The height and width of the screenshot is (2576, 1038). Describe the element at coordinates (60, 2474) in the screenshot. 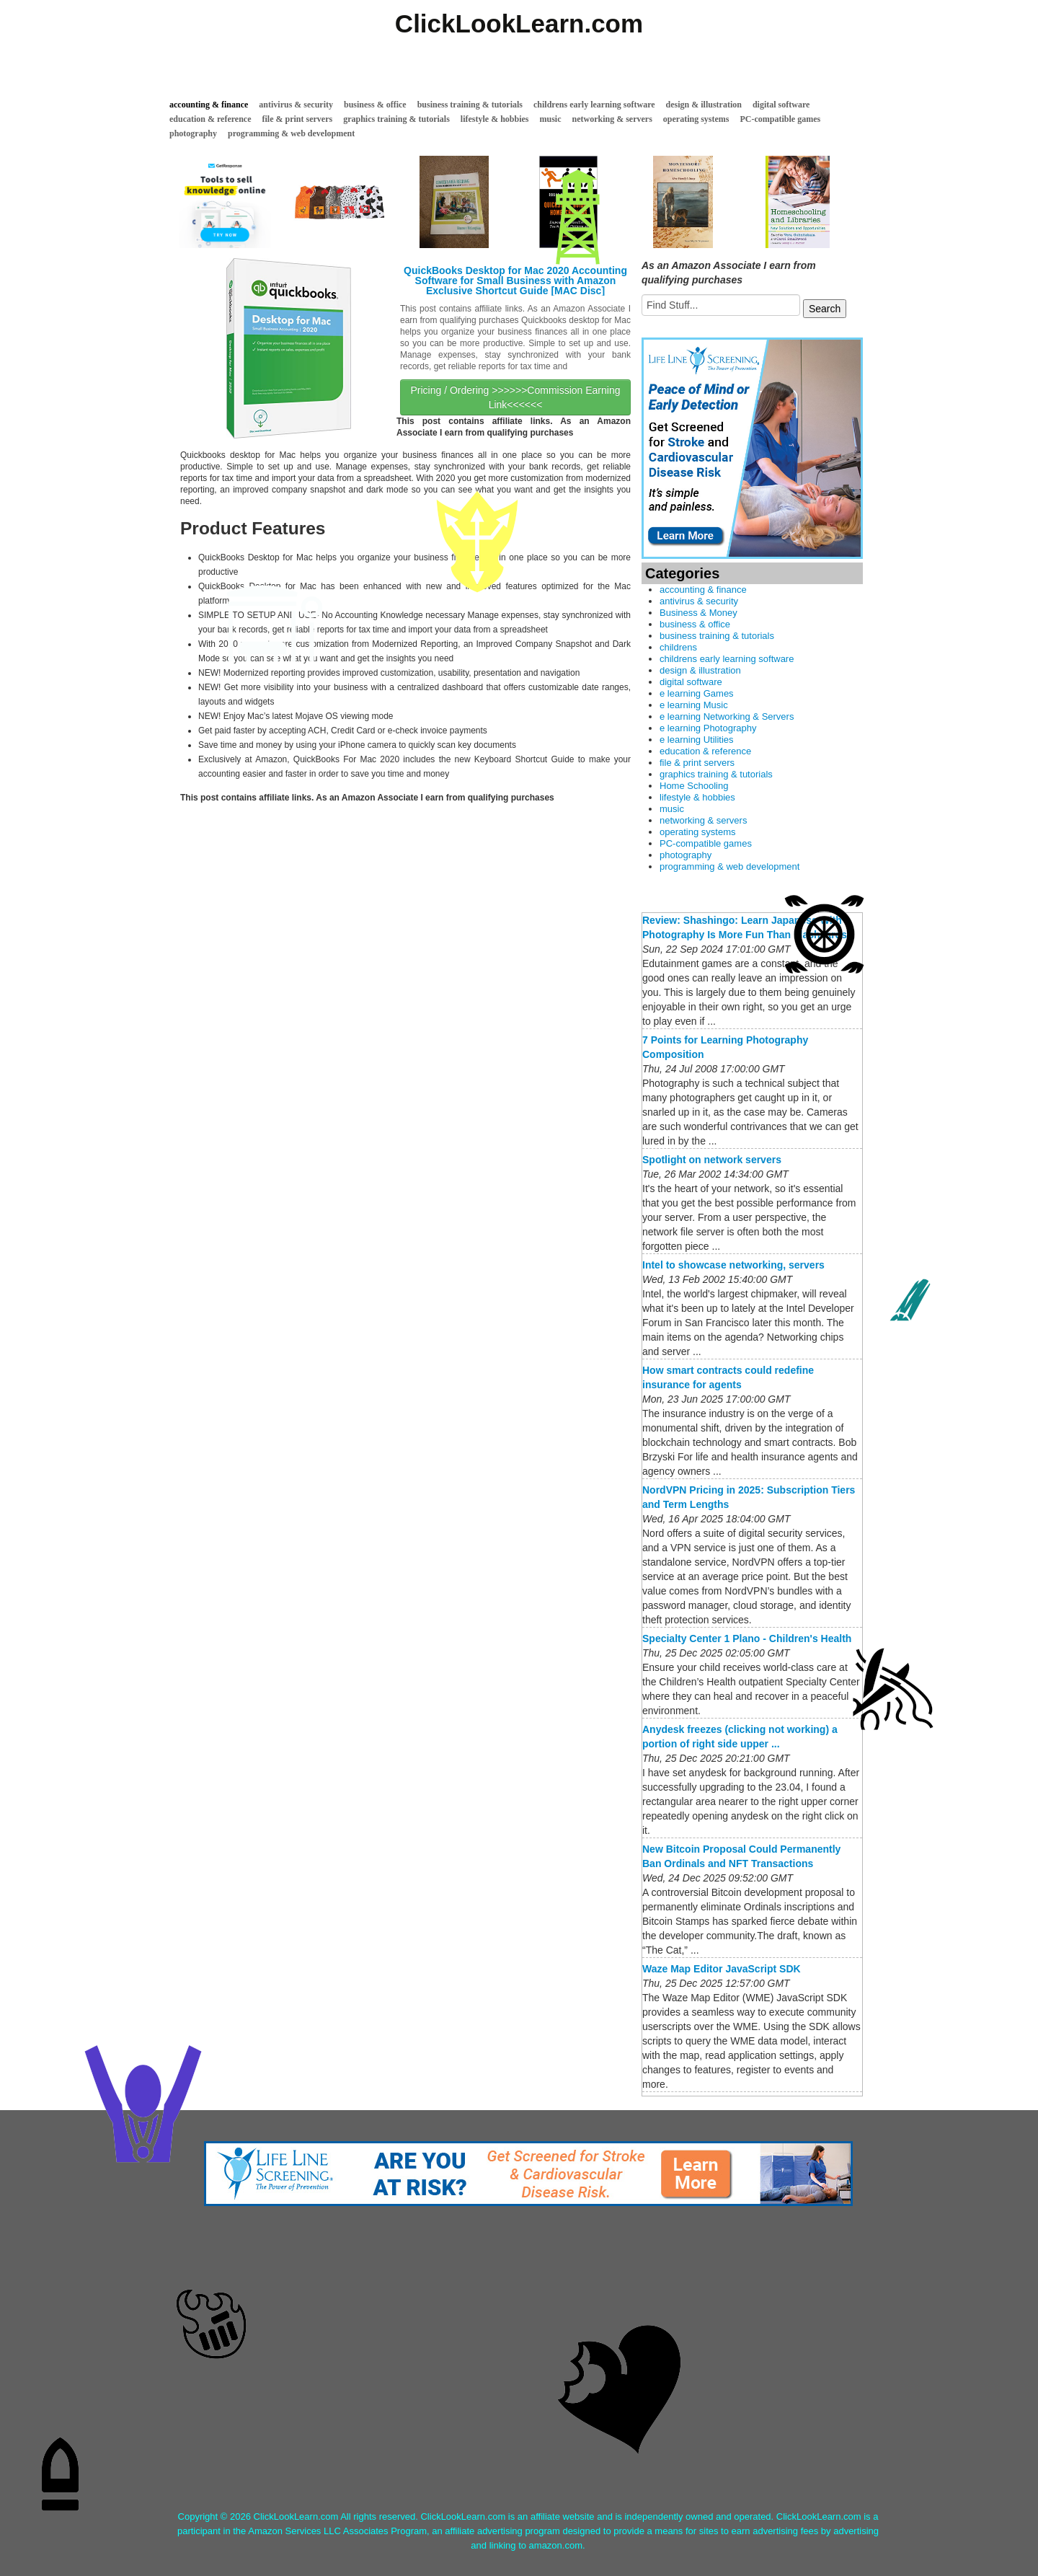

I see `select rifle weapon in game inventory` at that location.